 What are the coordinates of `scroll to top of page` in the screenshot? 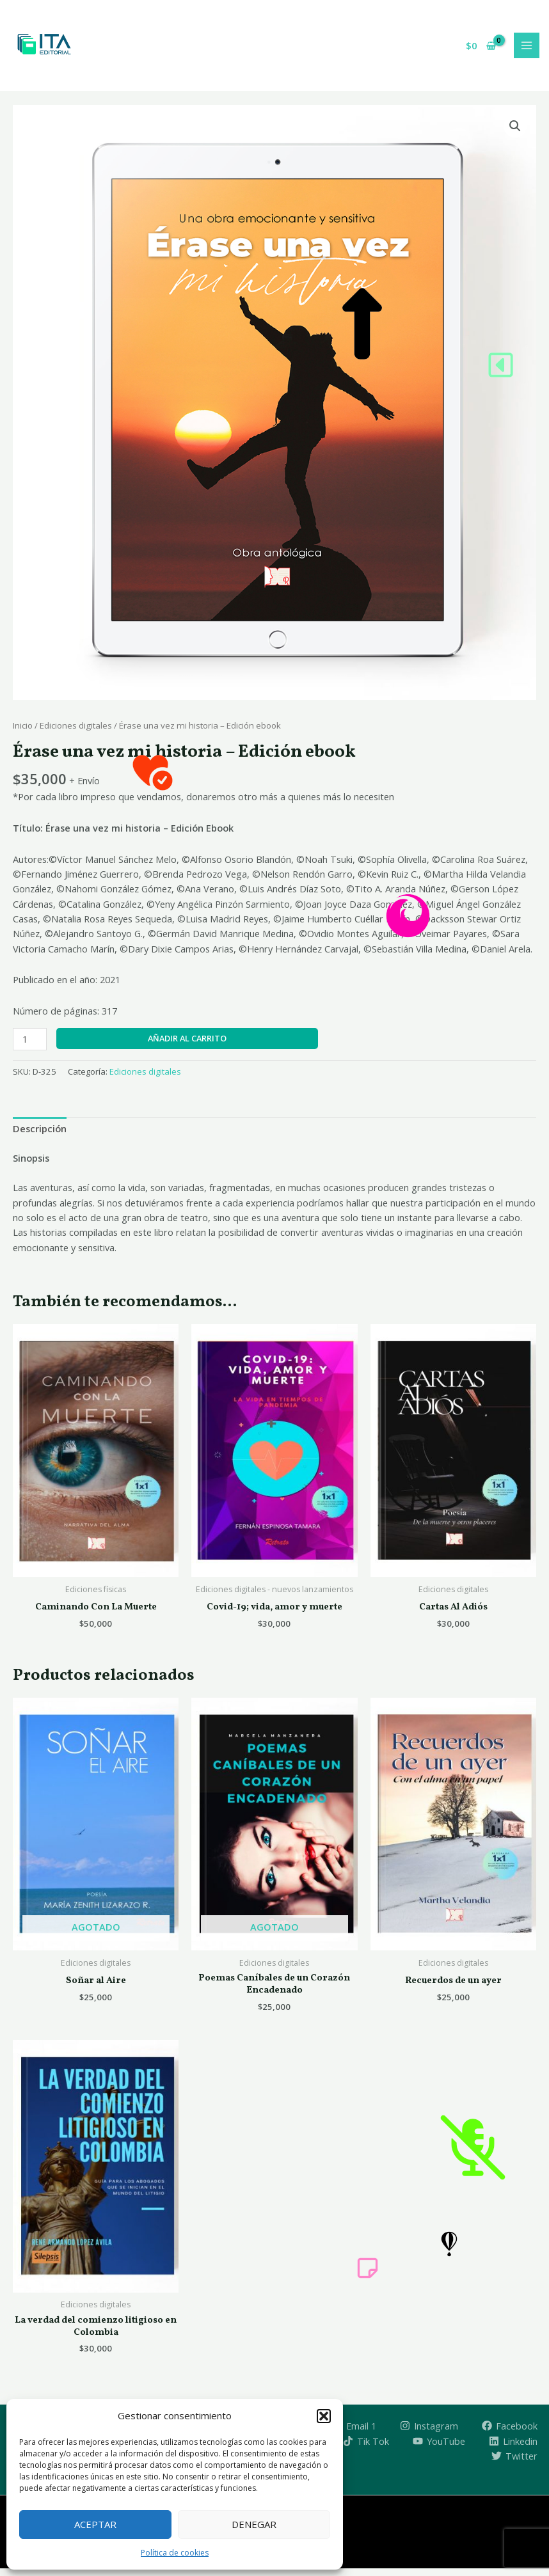 It's located at (362, 324).